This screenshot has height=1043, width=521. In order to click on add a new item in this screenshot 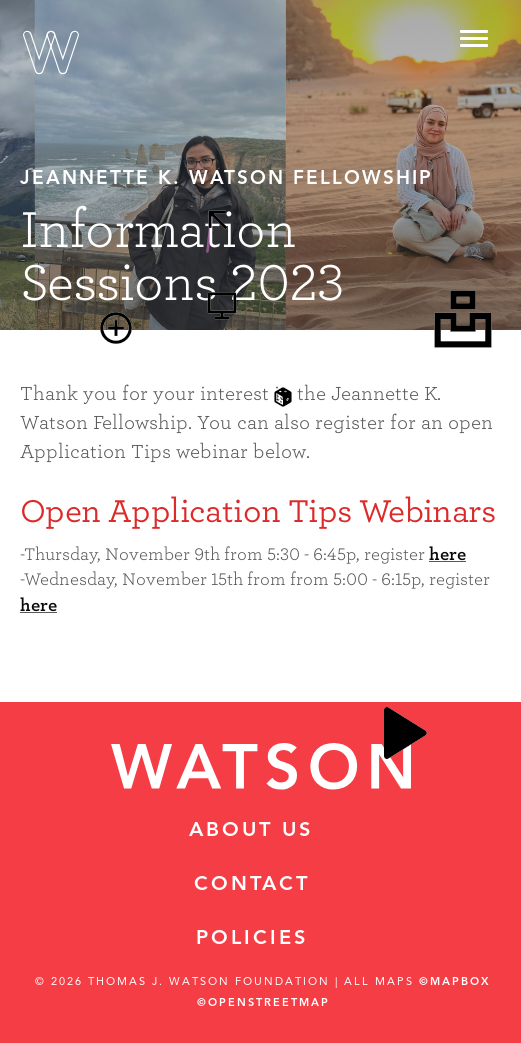, I will do `click(116, 328)`.